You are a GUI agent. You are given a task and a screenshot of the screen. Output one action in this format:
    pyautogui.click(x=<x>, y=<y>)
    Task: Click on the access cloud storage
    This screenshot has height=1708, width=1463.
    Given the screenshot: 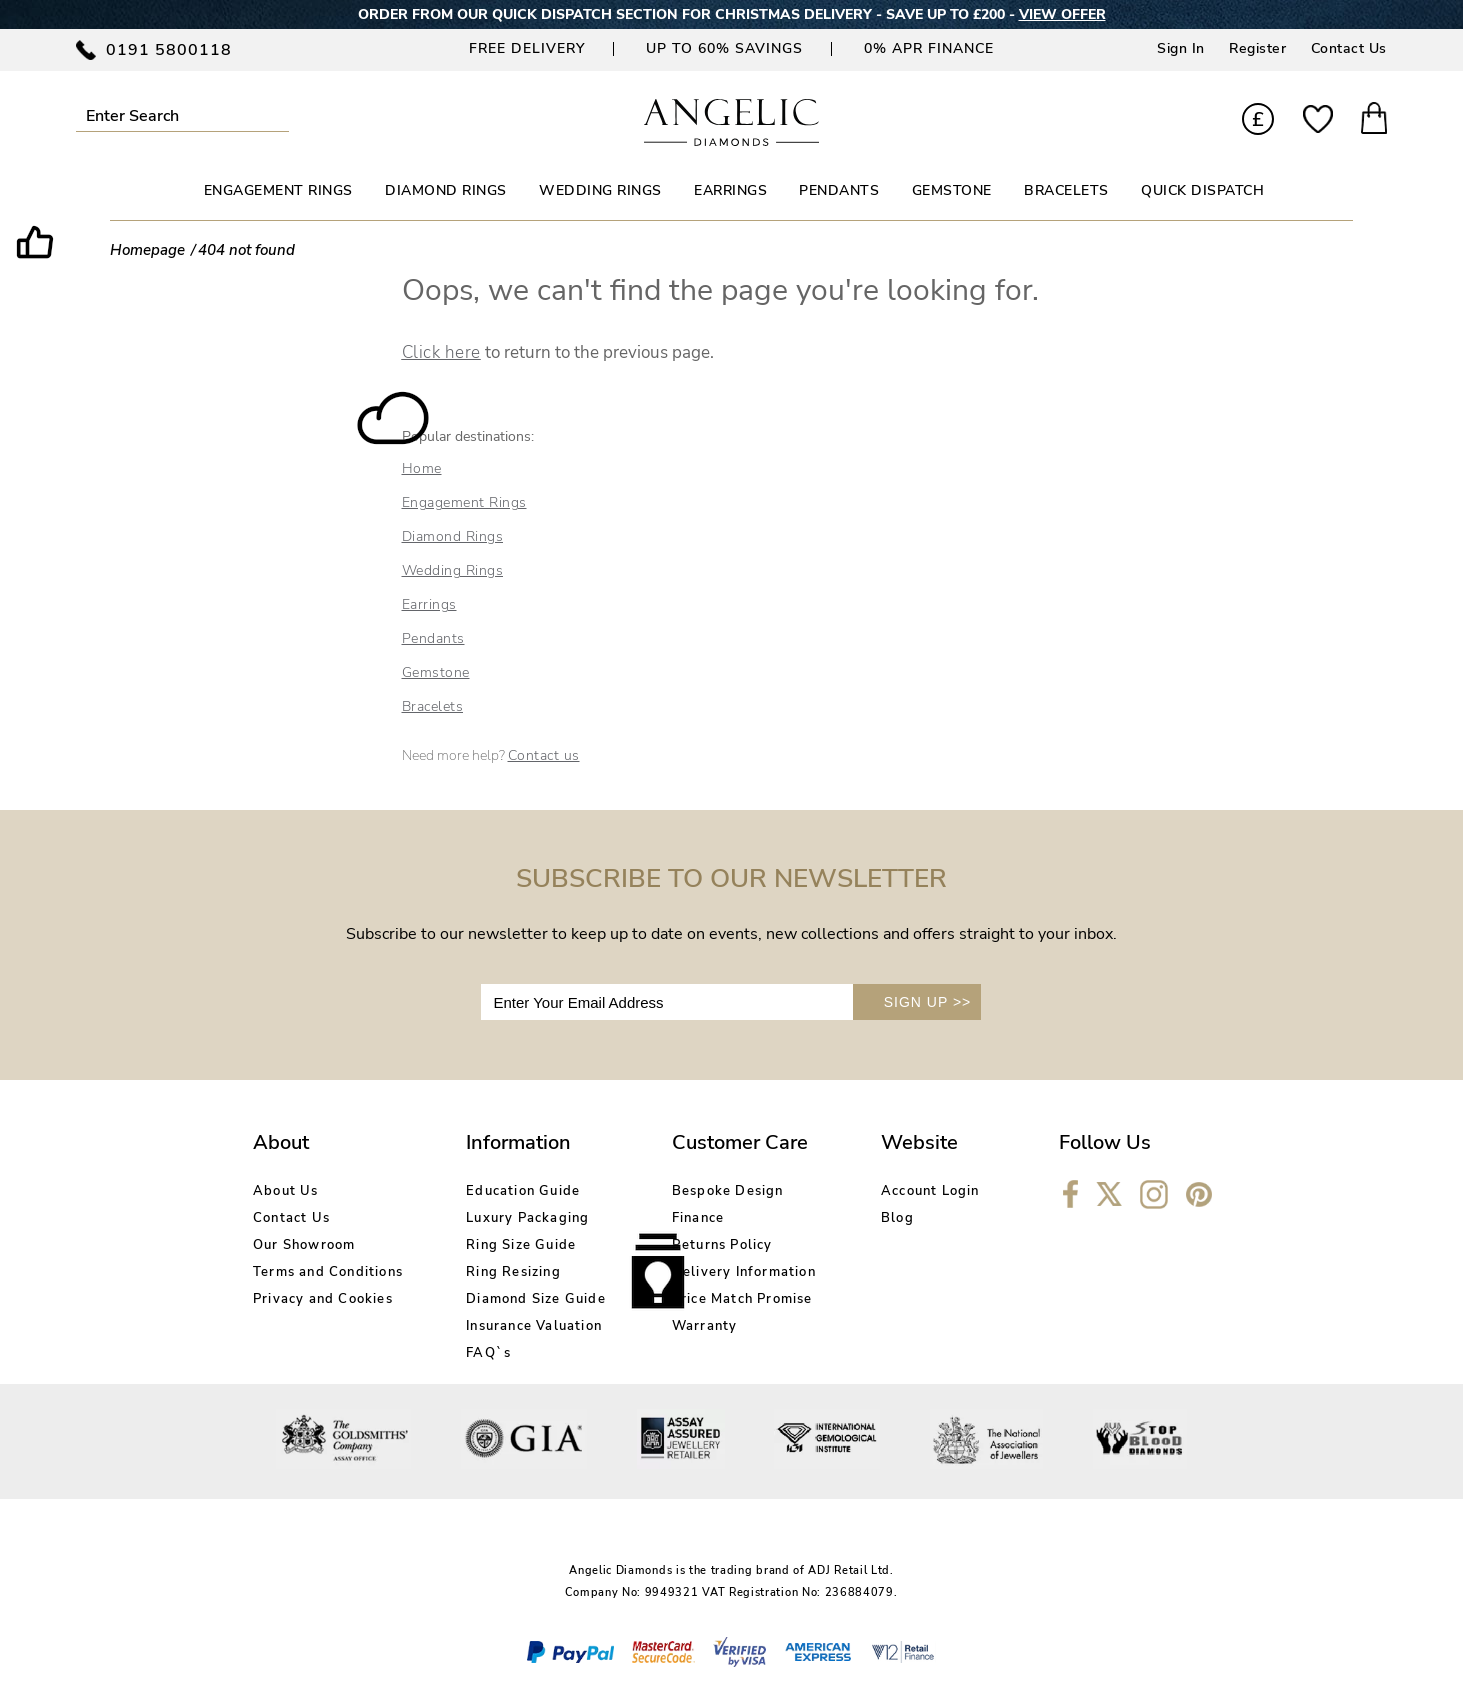 What is the action you would take?
    pyautogui.click(x=393, y=418)
    